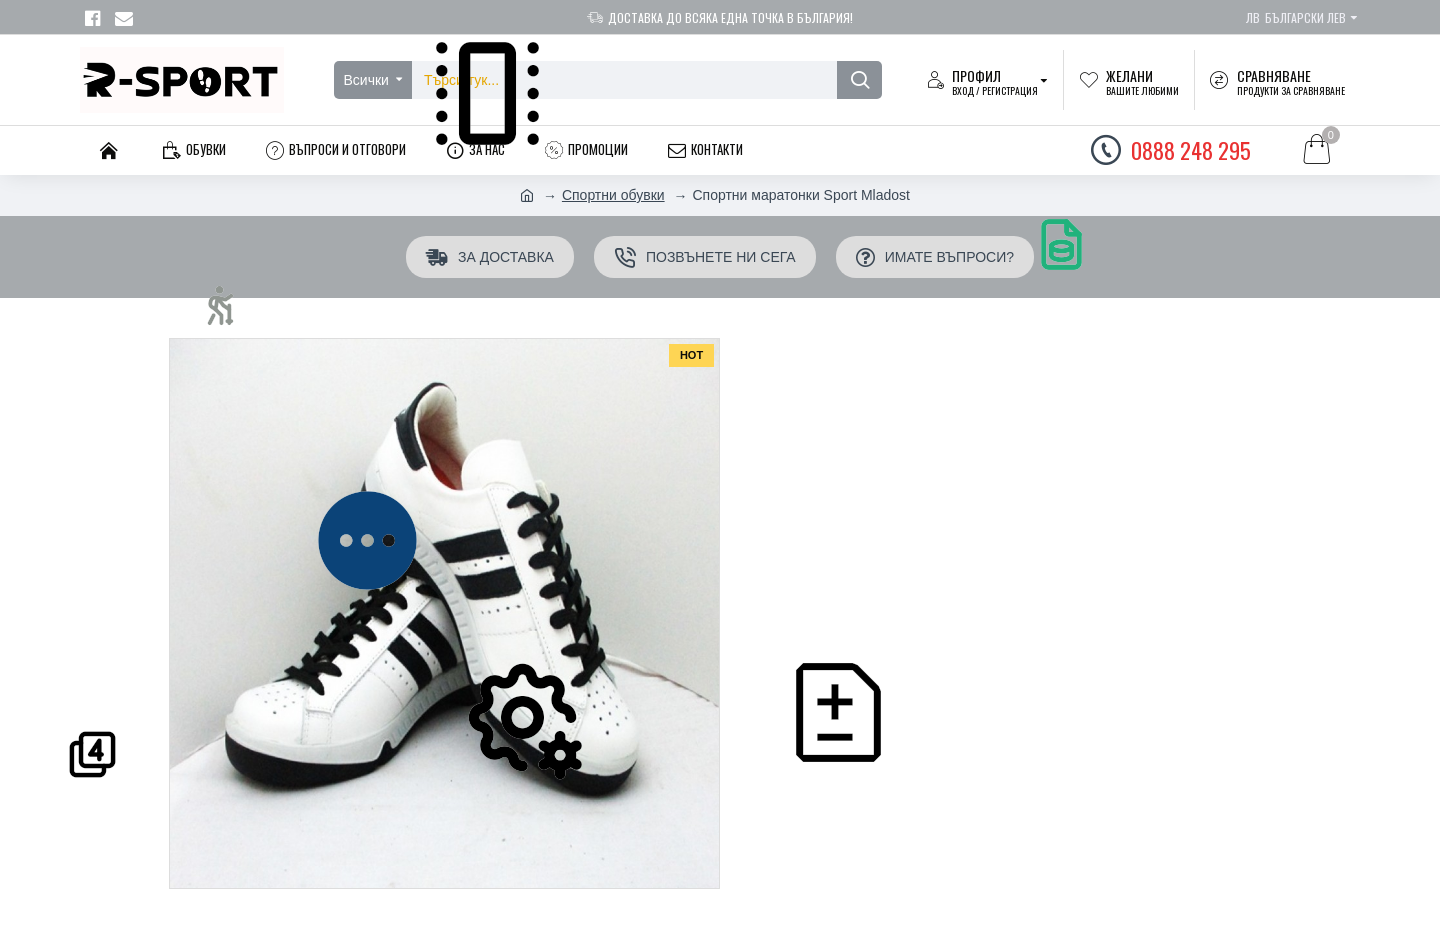 This screenshot has height=929, width=1440. I want to click on request changes on a code review, so click(838, 712).